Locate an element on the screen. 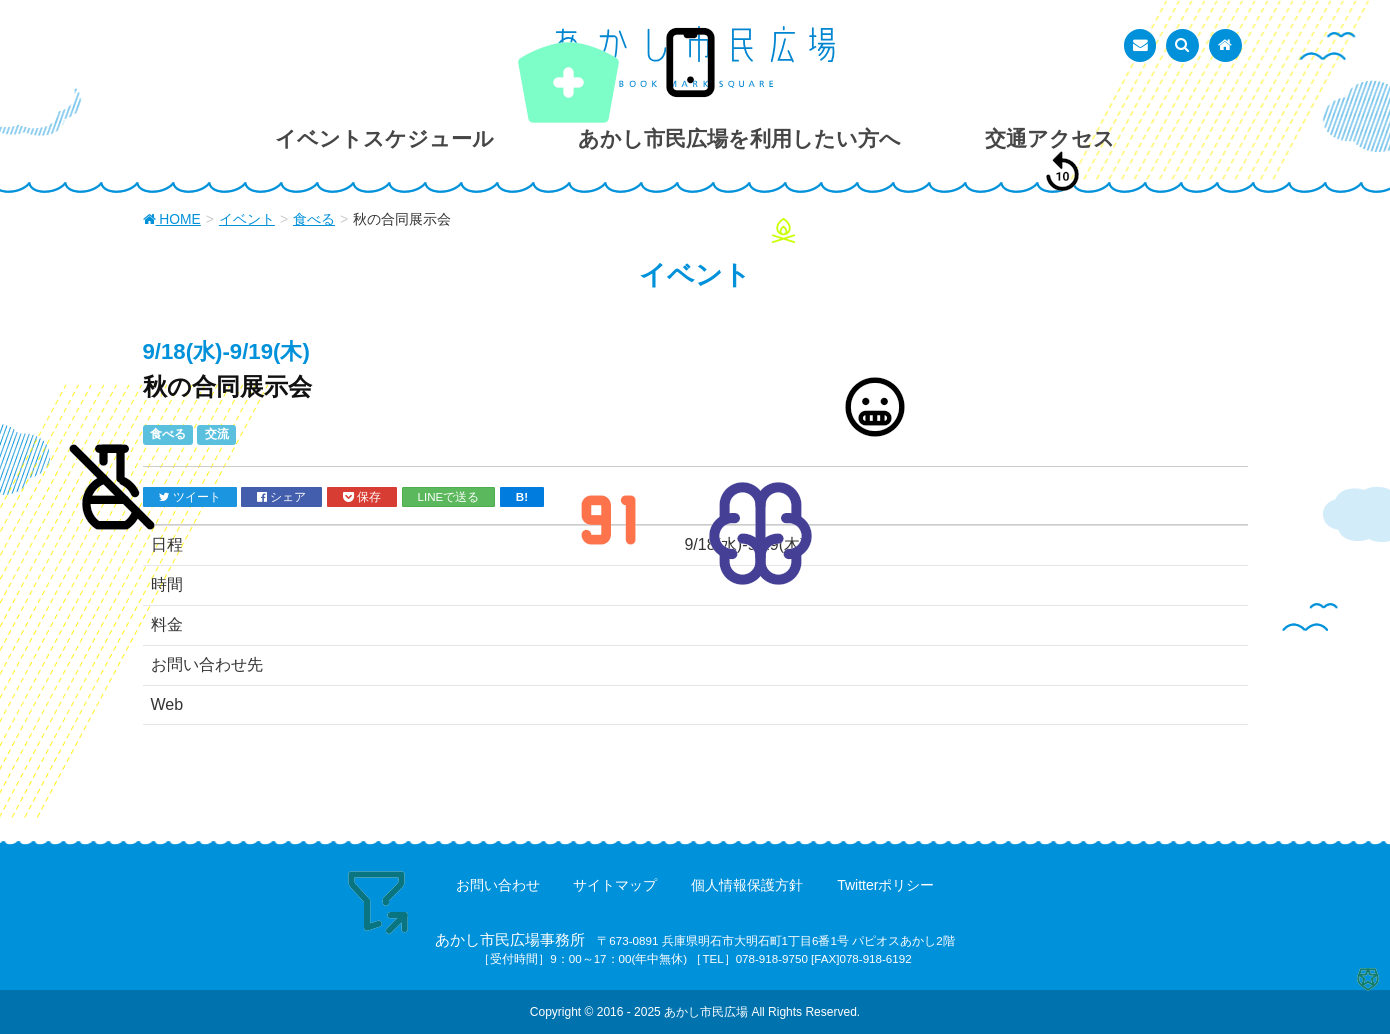 The image size is (1390, 1034). auth0 identity platform logo is located at coordinates (1368, 979).